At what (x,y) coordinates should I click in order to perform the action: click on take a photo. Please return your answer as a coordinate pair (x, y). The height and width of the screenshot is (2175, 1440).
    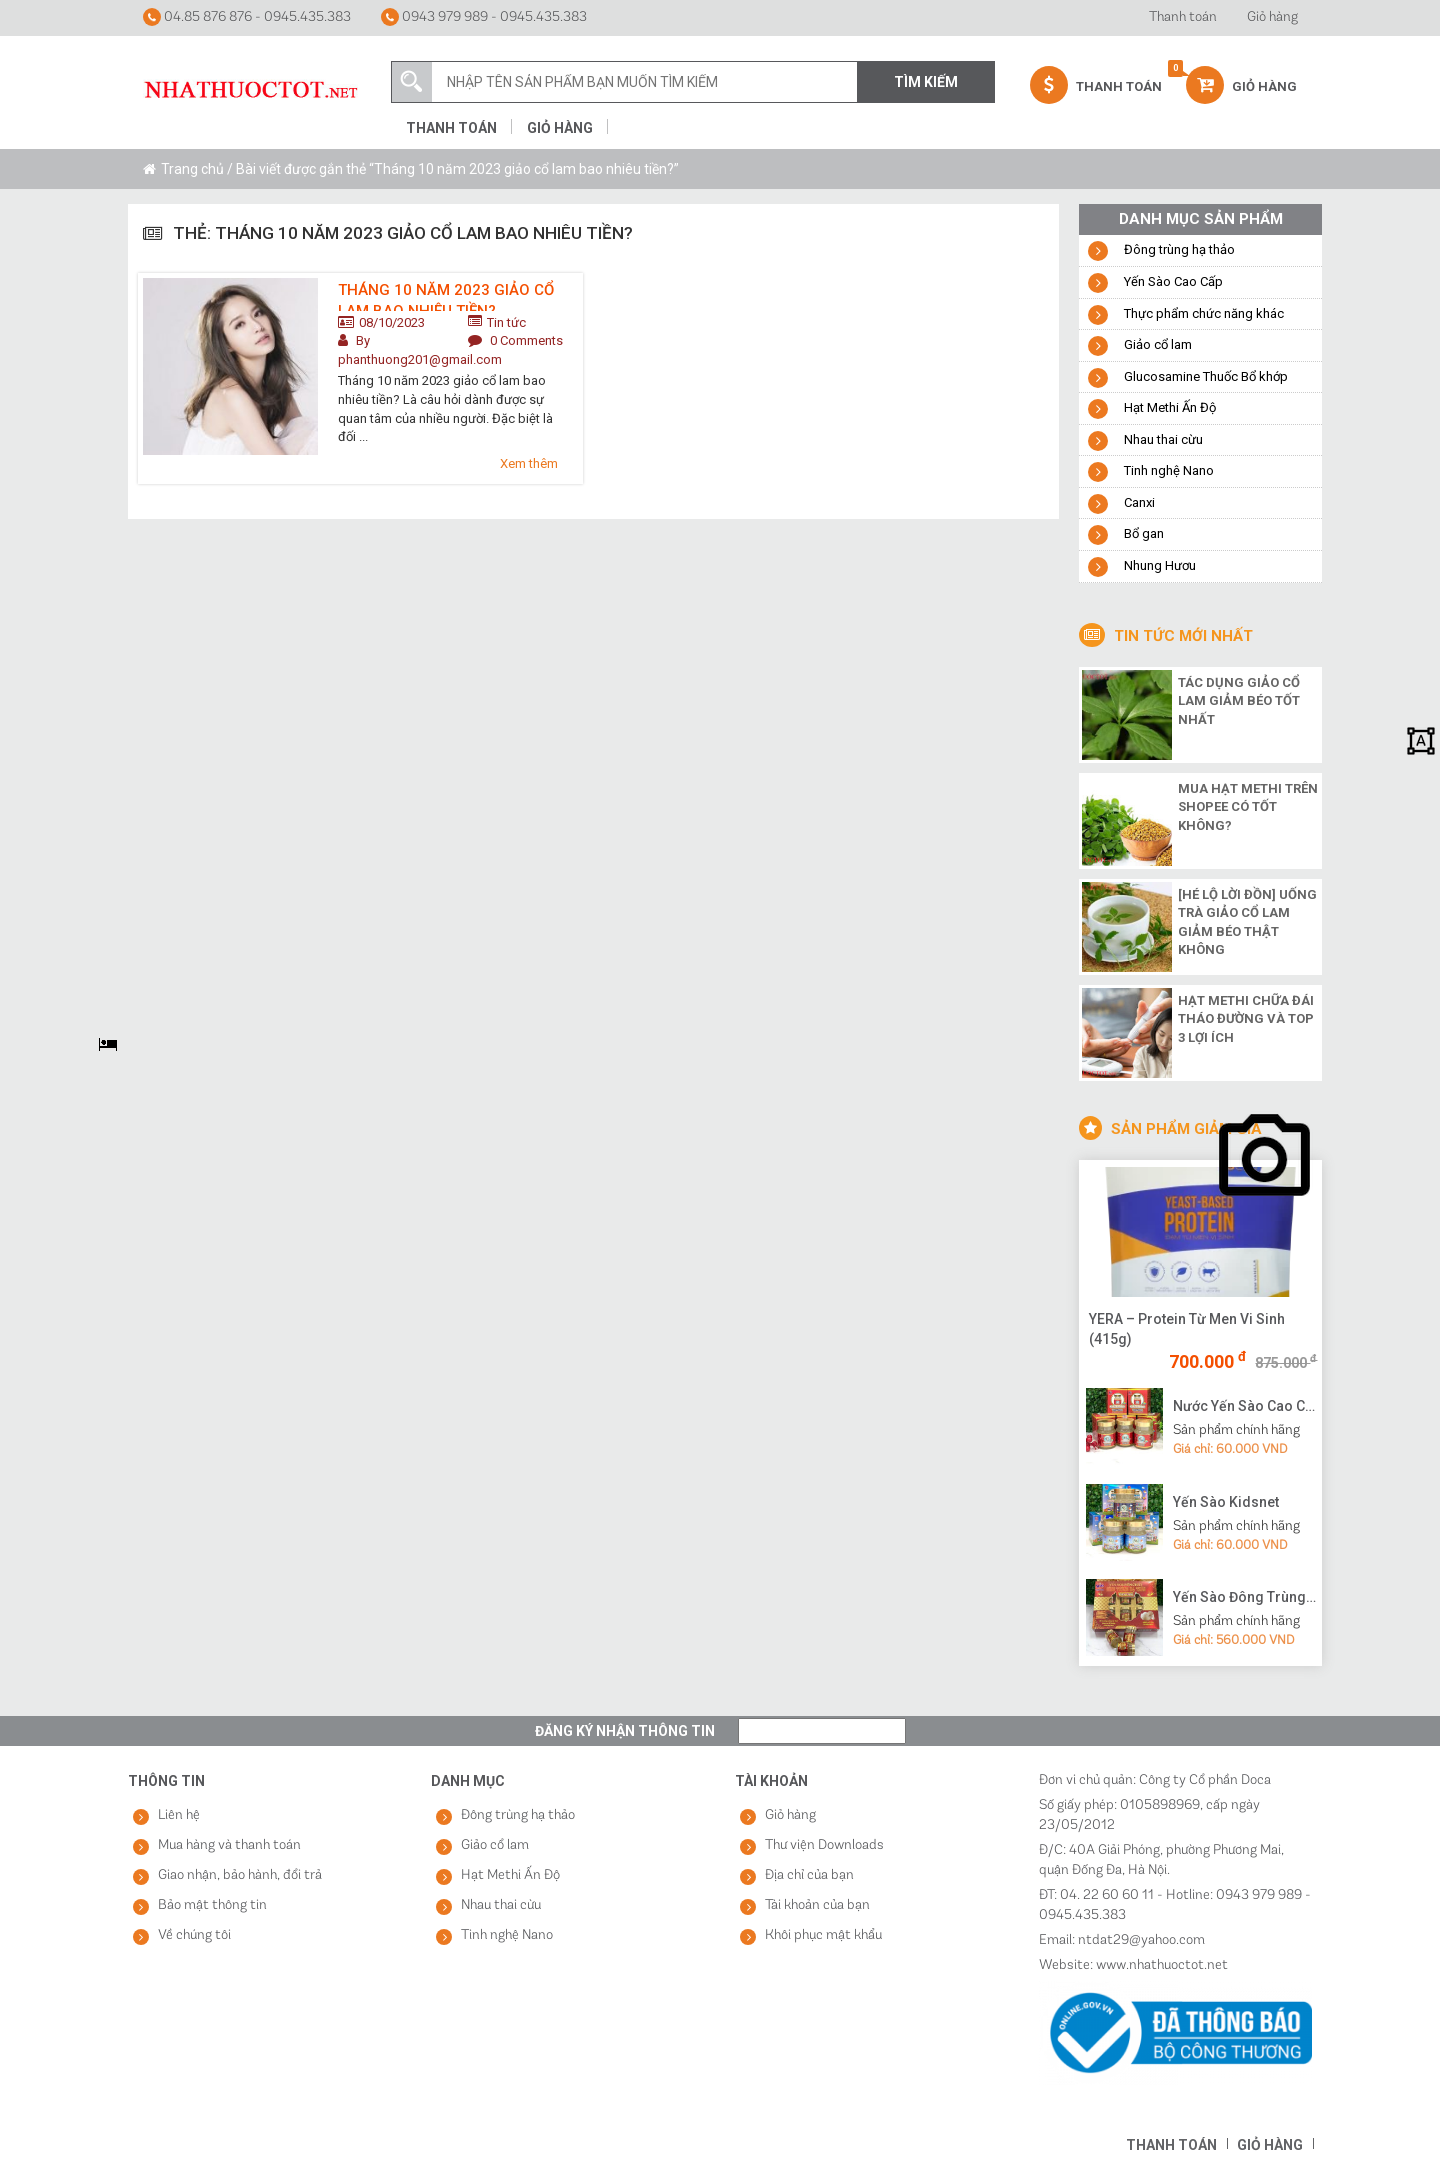
    Looking at the image, I should click on (1264, 1159).